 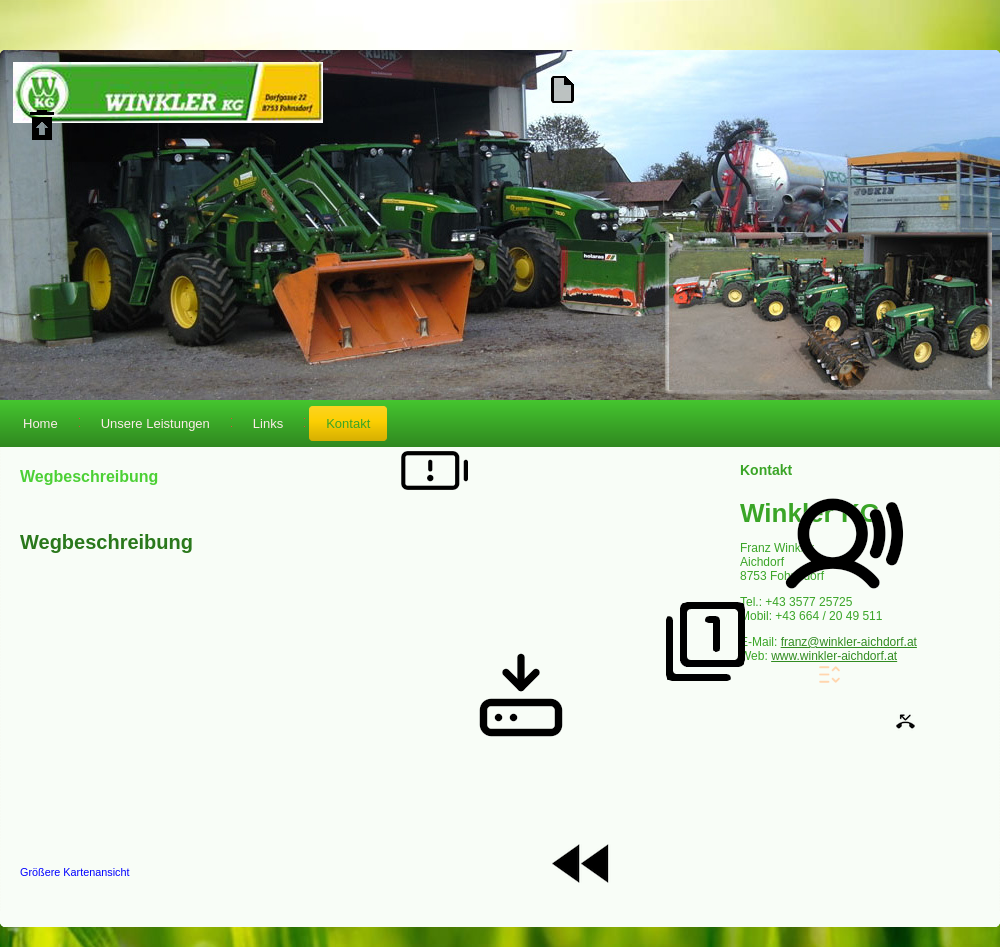 What do you see at coordinates (905, 721) in the screenshot?
I see `indicates a missed phone call` at bounding box center [905, 721].